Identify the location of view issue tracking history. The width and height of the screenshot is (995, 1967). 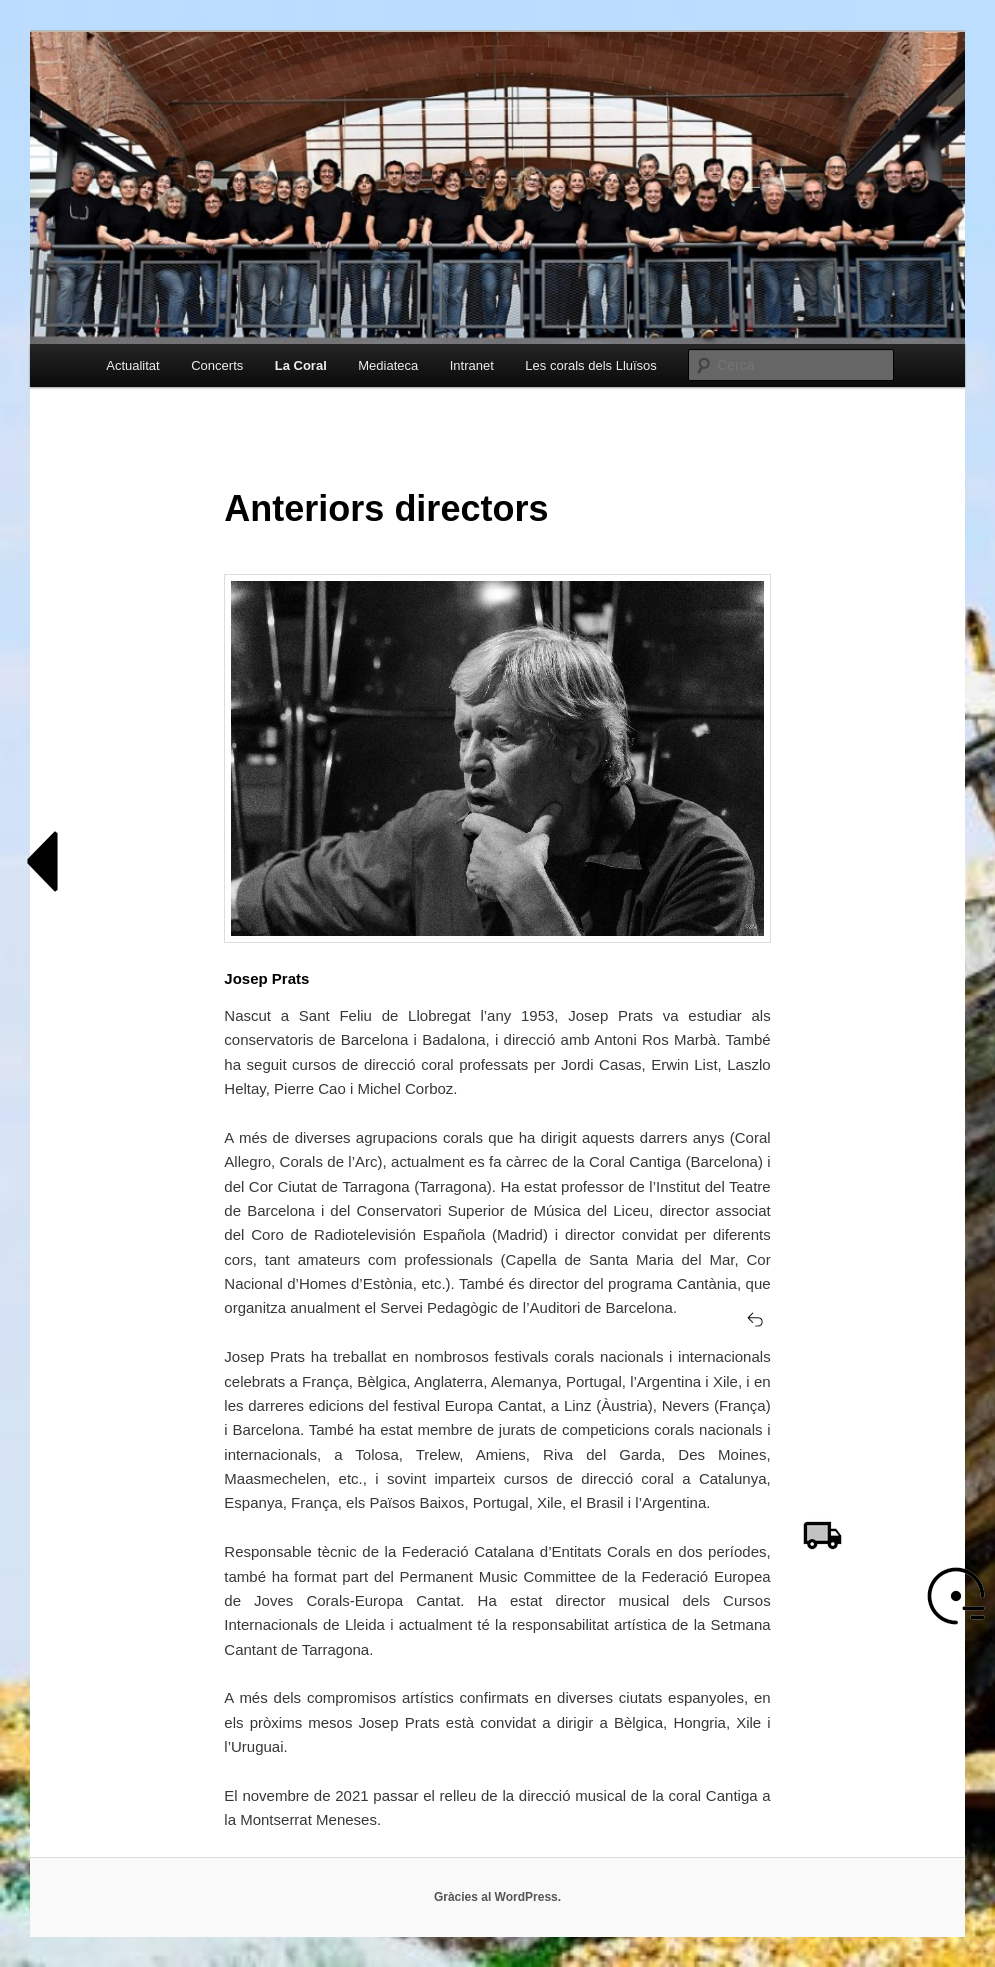
(956, 1596).